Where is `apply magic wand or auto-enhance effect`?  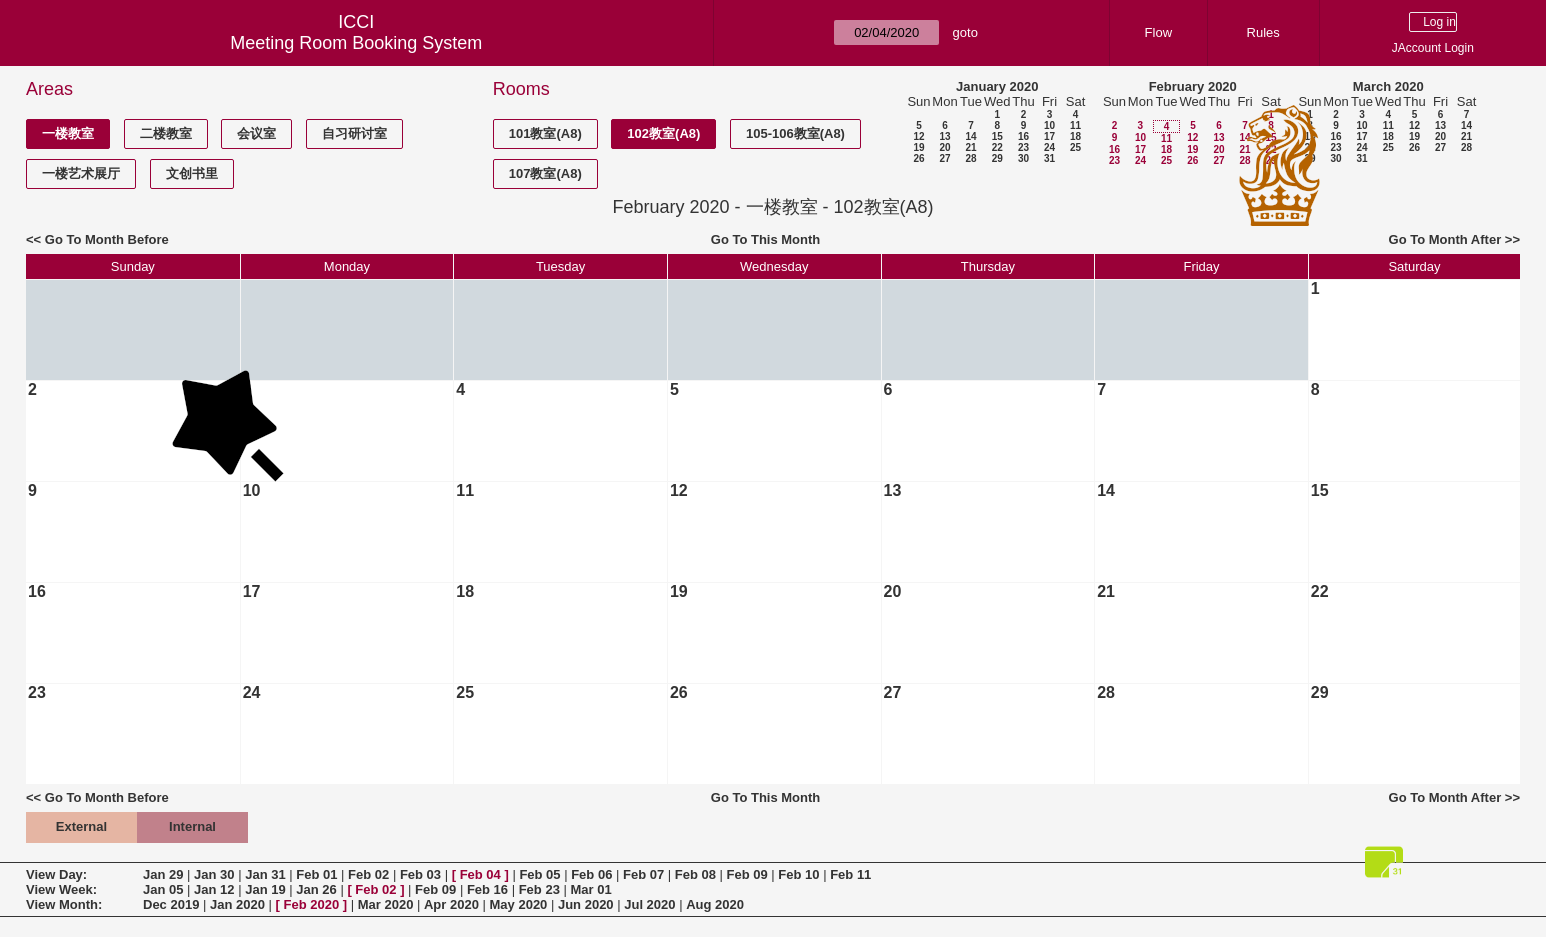 apply magic wand or auto-enhance effect is located at coordinates (227, 425).